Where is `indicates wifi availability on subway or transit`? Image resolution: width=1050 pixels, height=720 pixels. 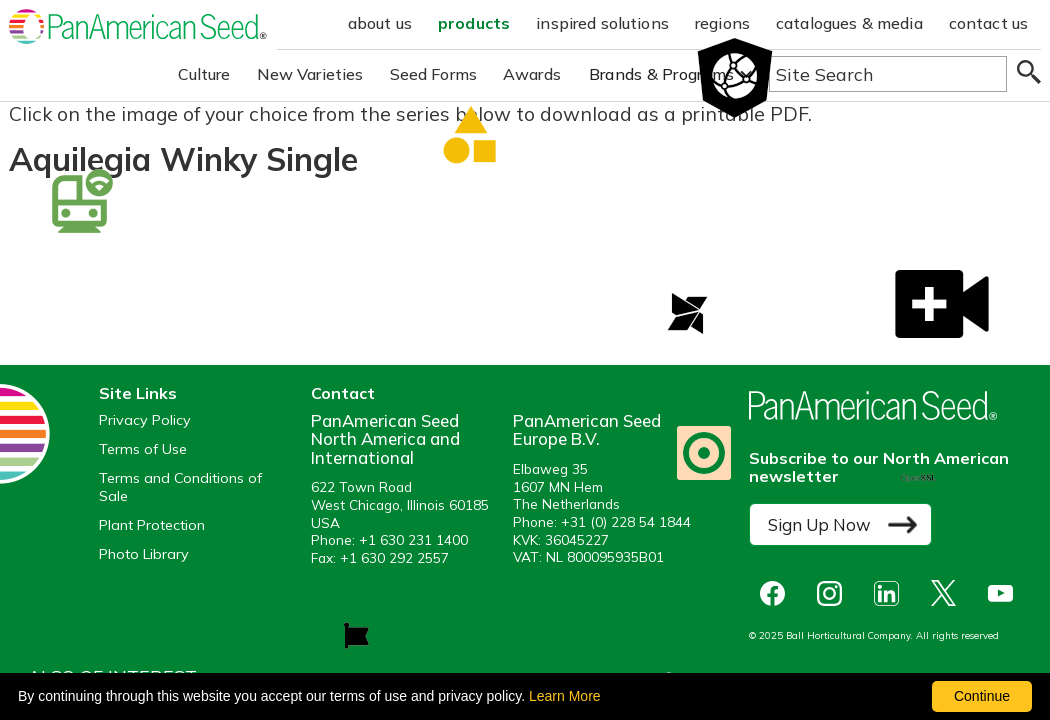
indicates wifi availability on subway or transit is located at coordinates (79, 202).